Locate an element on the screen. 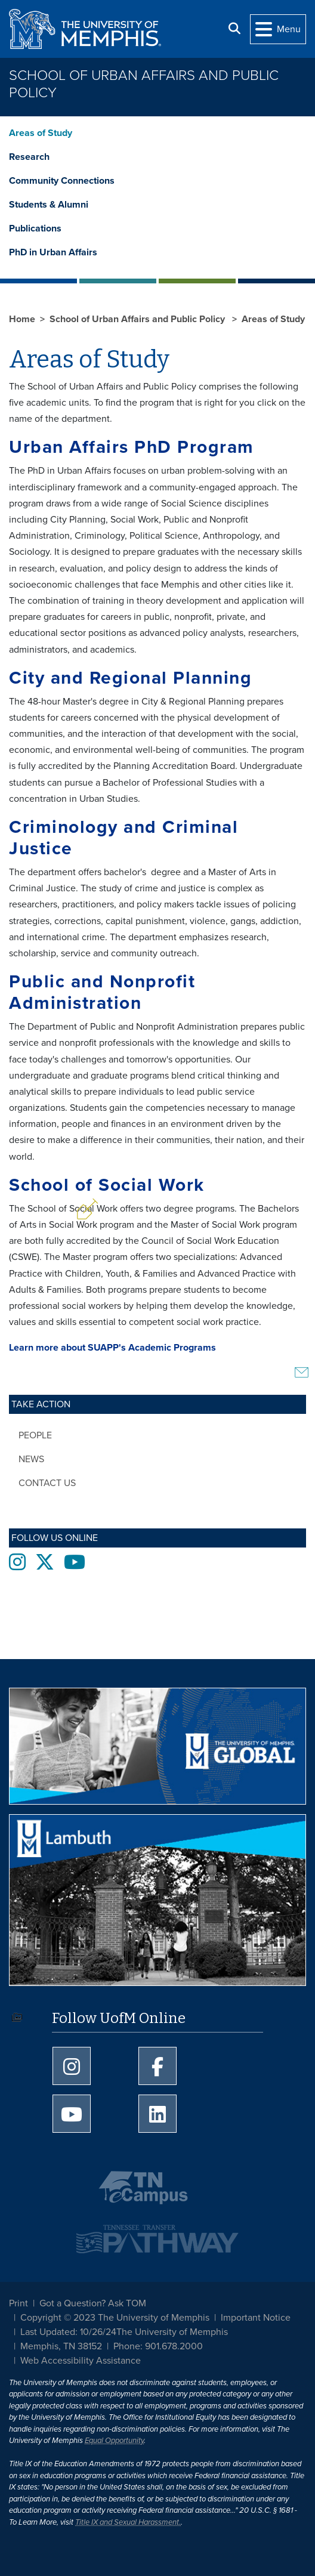 The height and width of the screenshot is (2576, 315). access your inbox or messages is located at coordinates (301, 1372).